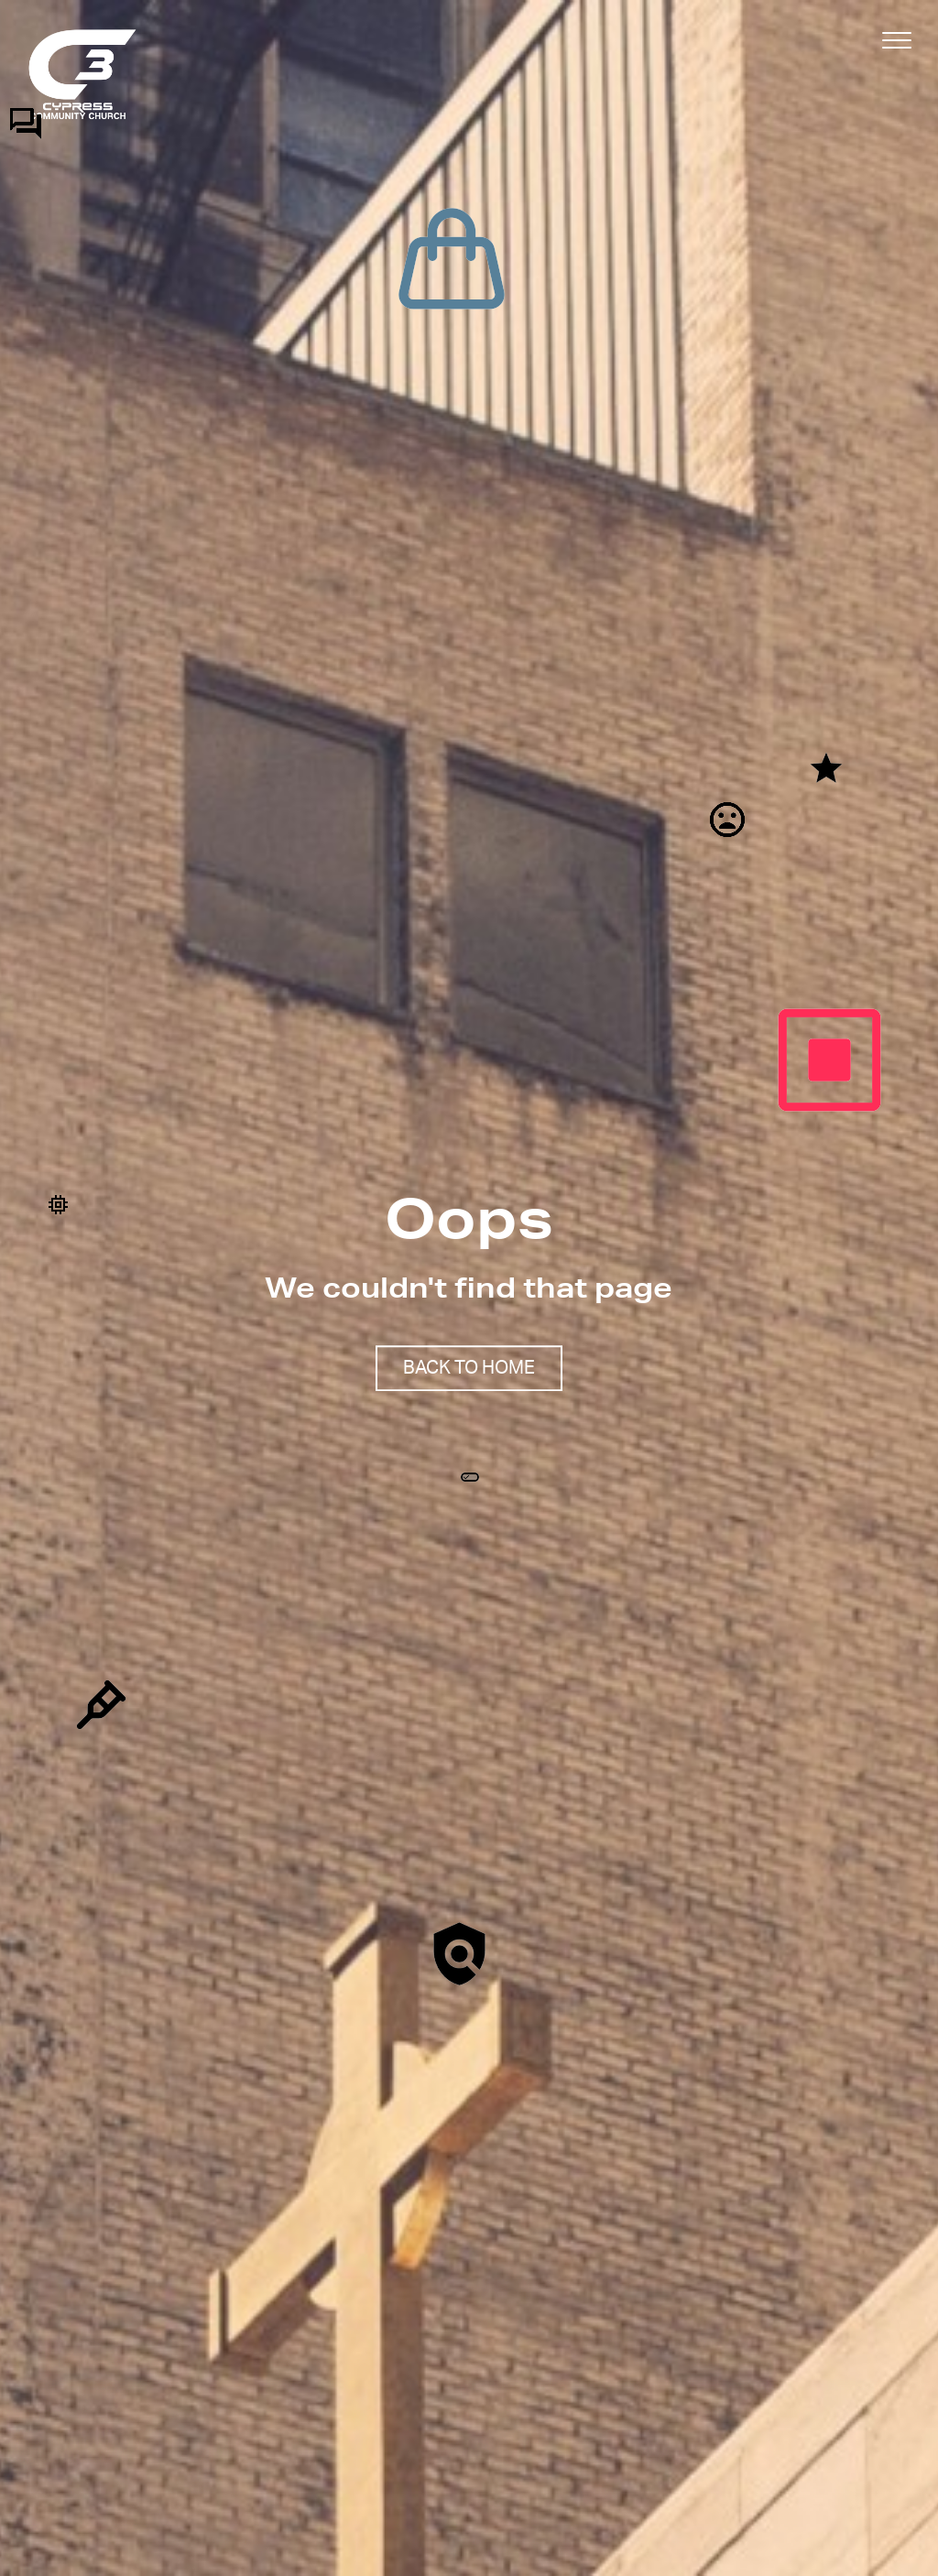 This screenshot has height=2576, width=938. I want to click on view device memory or storage info, so click(58, 1204).